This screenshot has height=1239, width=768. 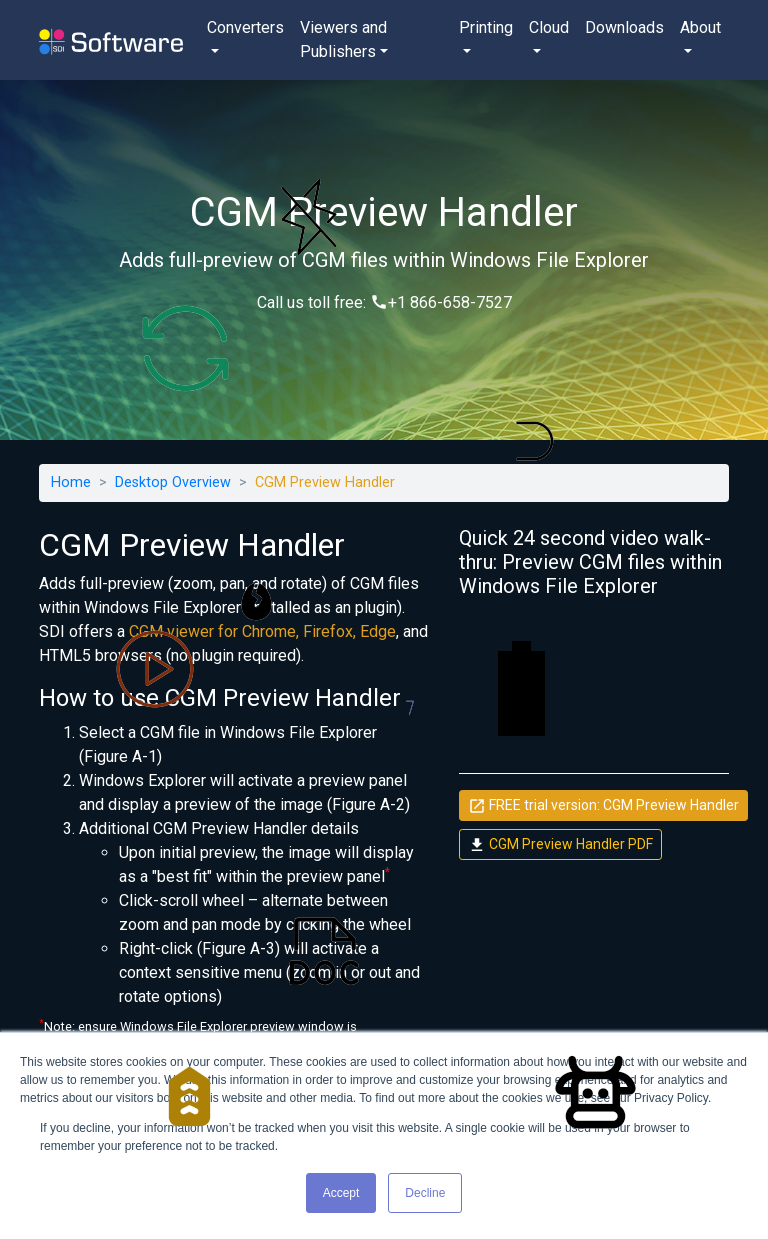 What do you see at coordinates (532, 441) in the screenshot?
I see `indicates a proper superset relationship in mathematical notation` at bounding box center [532, 441].